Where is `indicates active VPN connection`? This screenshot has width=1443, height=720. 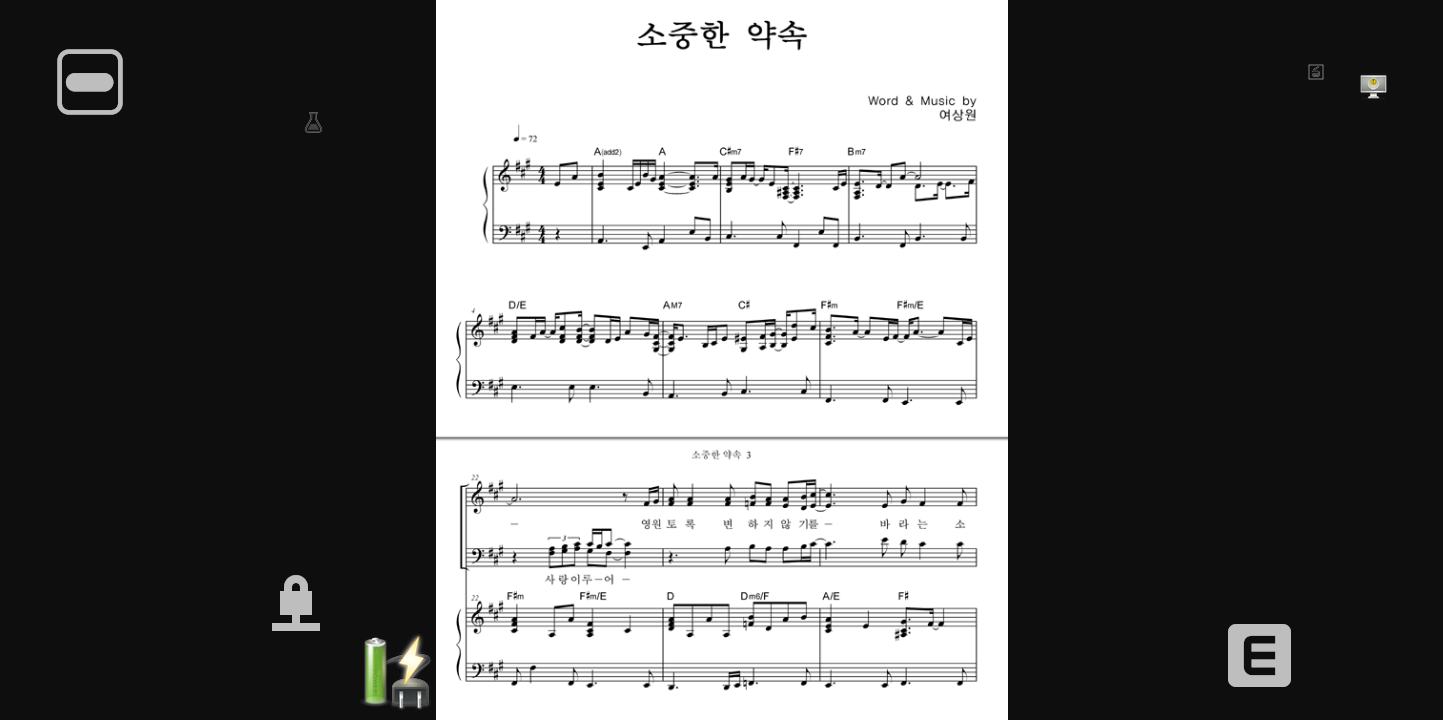
indicates active VPN connection is located at coordinates (296, 603).